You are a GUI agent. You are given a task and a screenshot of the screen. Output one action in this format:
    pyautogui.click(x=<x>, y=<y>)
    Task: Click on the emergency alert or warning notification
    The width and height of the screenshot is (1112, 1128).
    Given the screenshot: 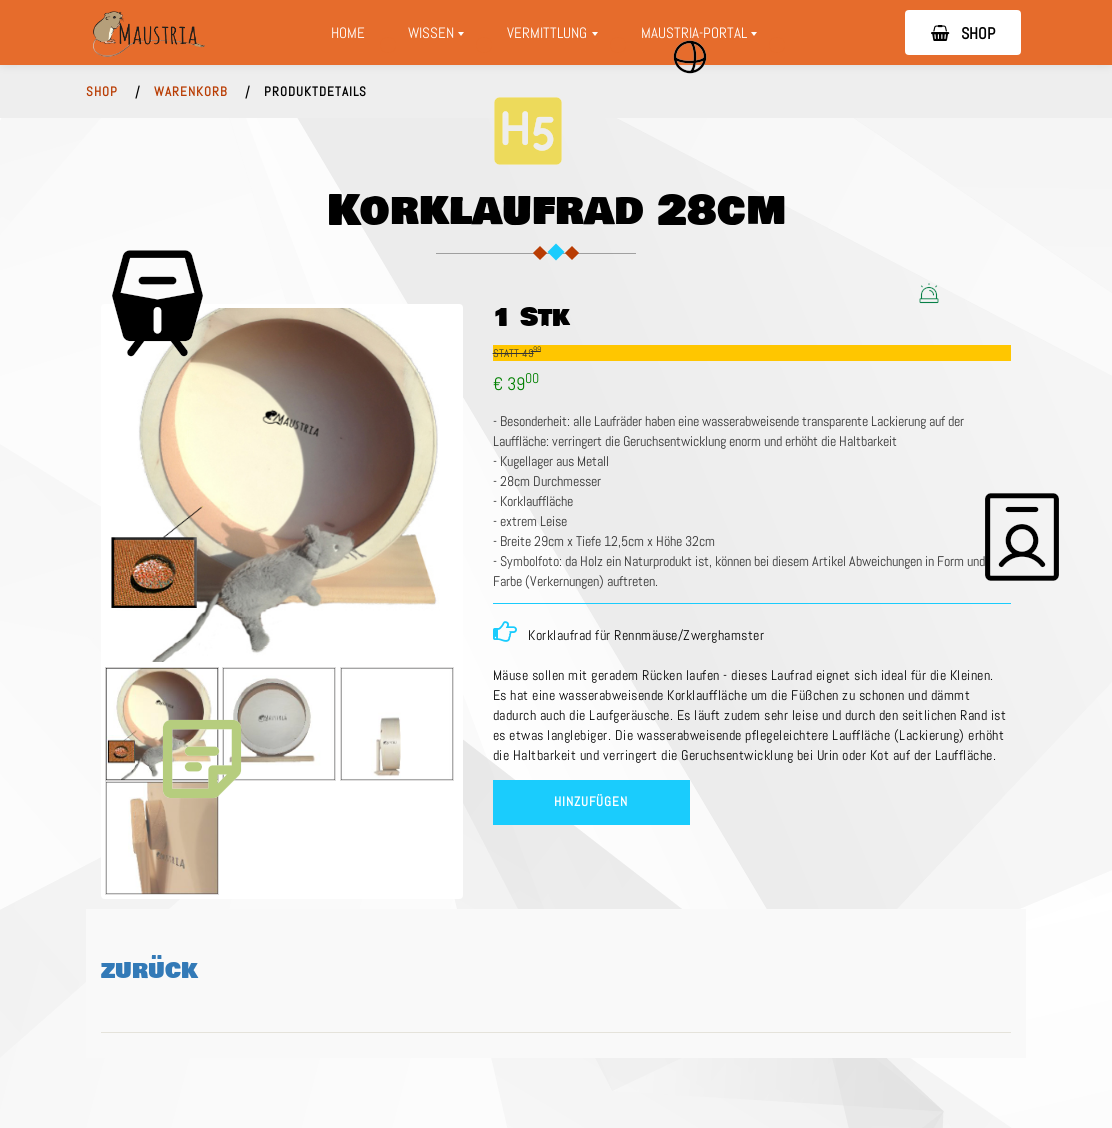 What is the action you would take?
    pyautogui.click(x=929, y=295)
    